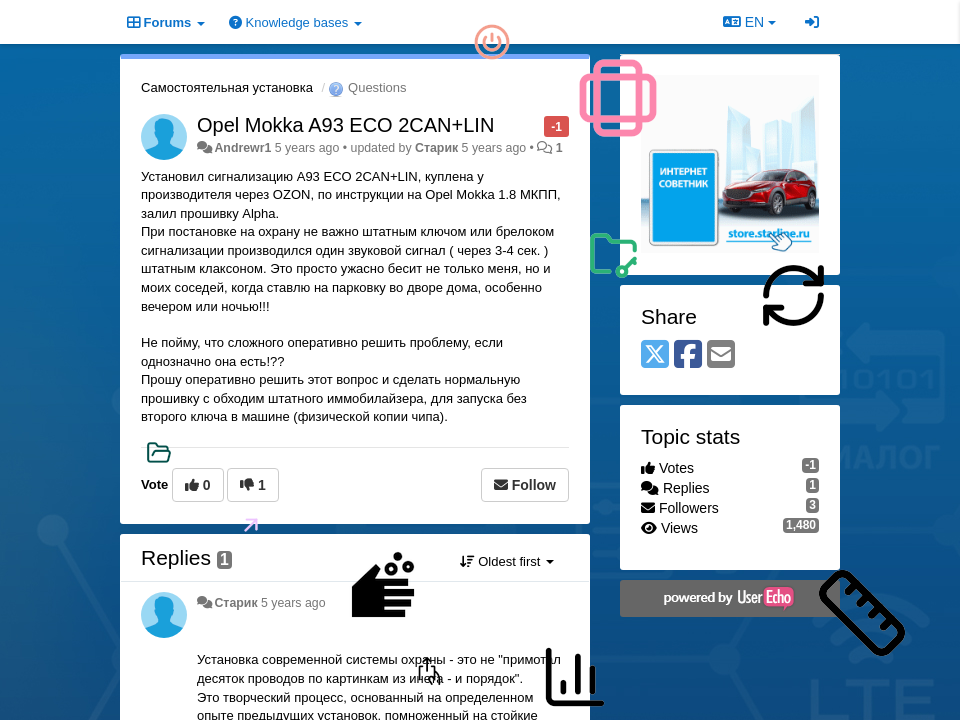  I want to click on deposit or add funds to account, so click(428, 671).